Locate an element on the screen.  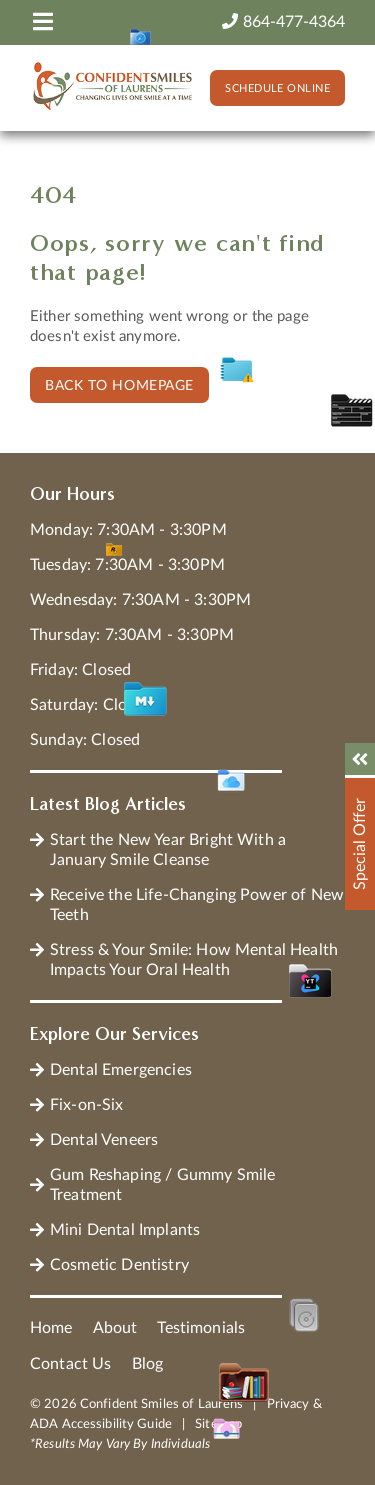
open folder containing safari browser files is located at coordinates (140, 37).